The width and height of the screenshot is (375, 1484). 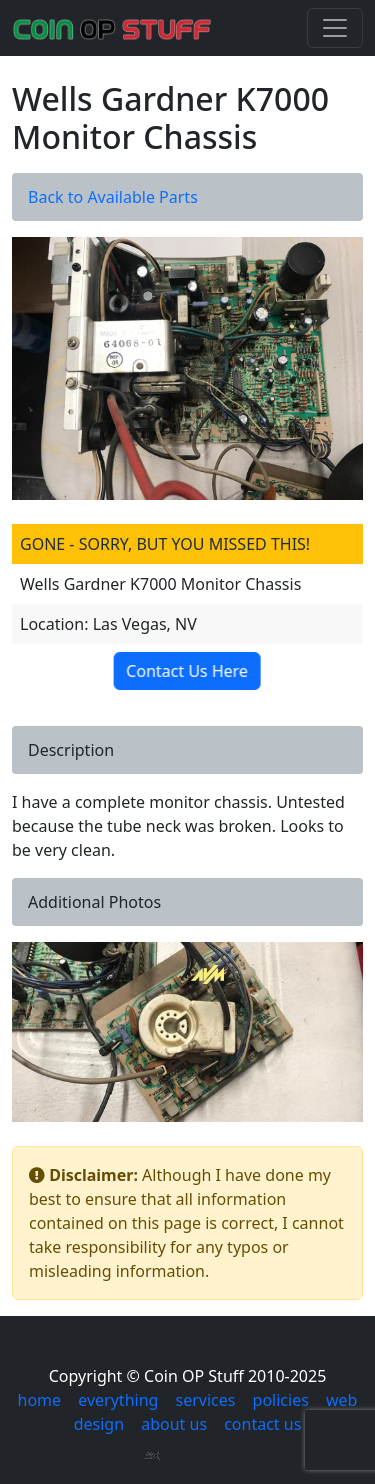 What do you see at coordinates (152, 1456) in the screenshot?
I see `HyperX brand logo` at bounding box center [152, 1456].